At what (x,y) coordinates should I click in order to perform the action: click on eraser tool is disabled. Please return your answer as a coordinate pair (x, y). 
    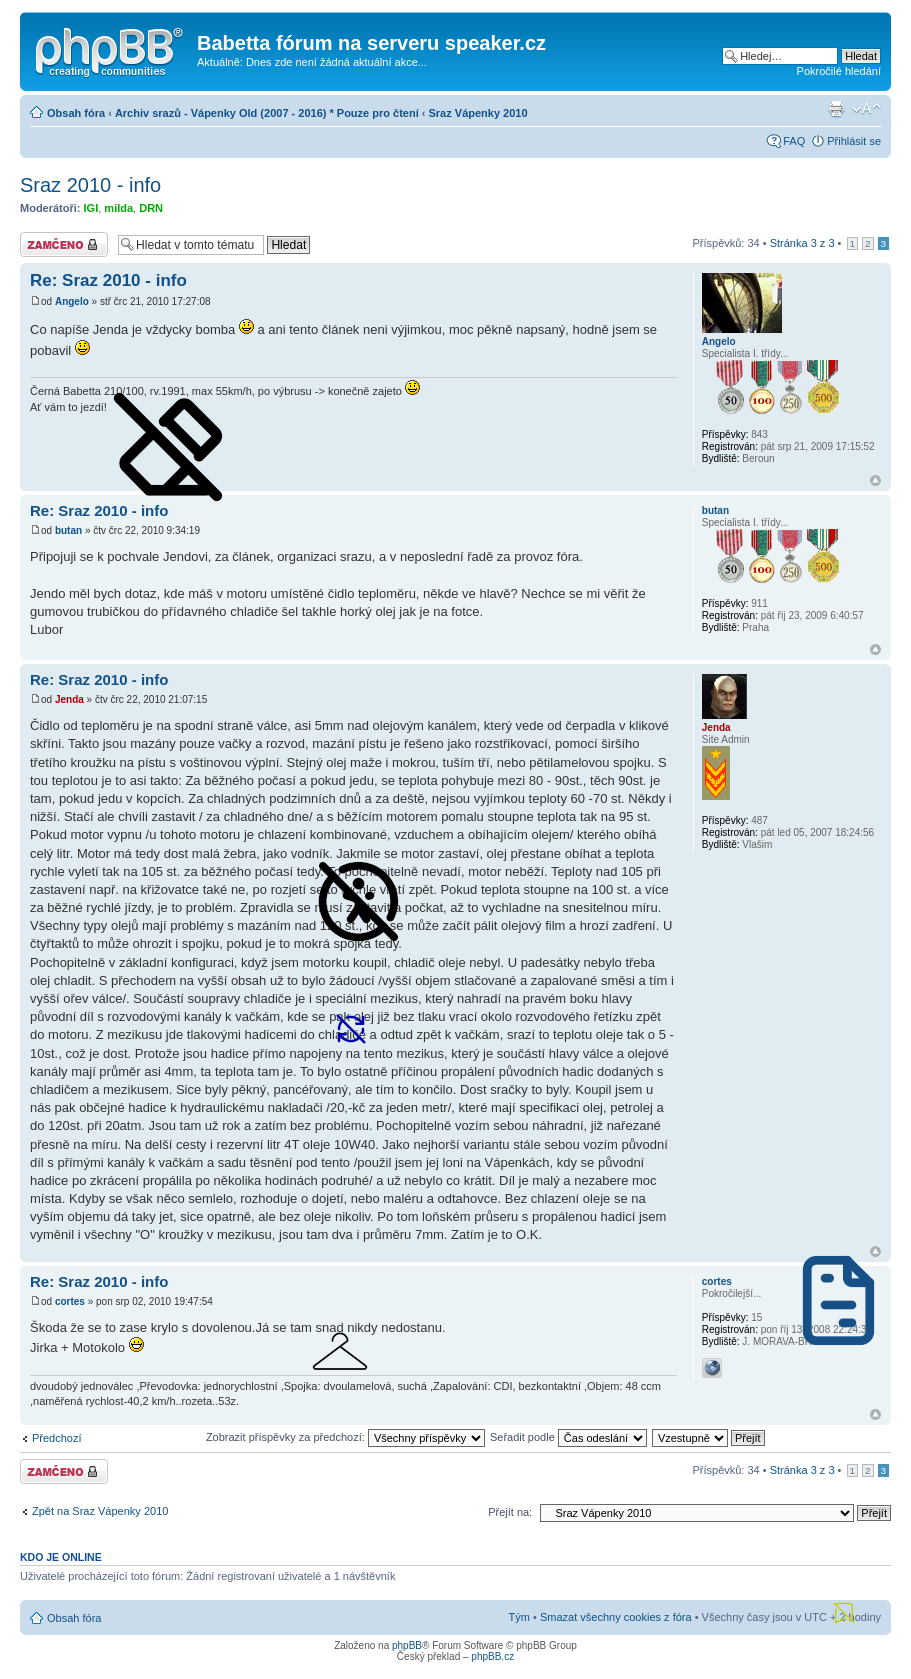
    Looking at the image, I should click on (168, 447).